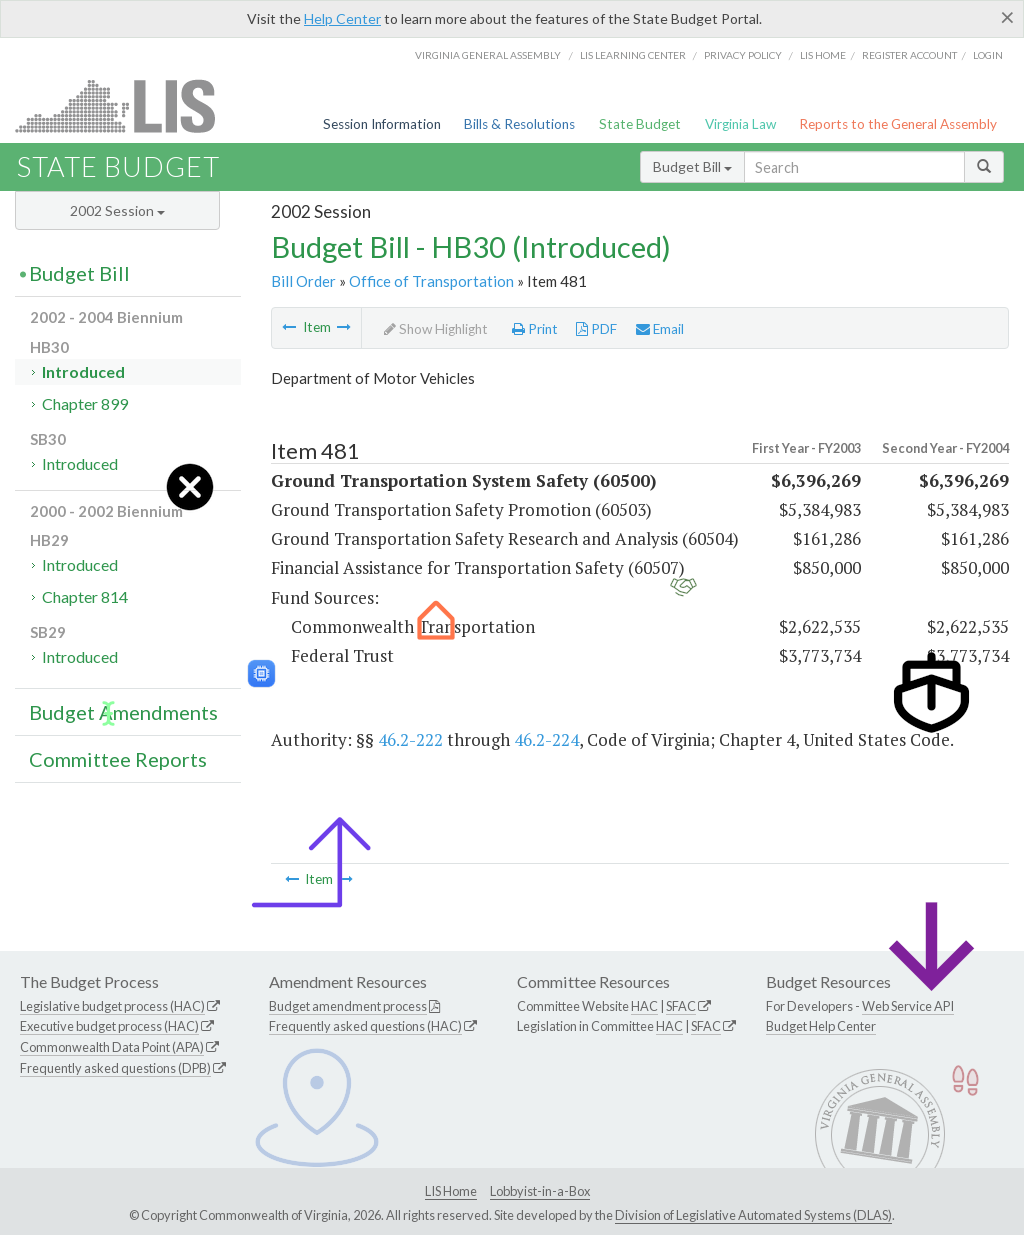  Describe the element at coordinates (317, 1110) in the screenshot. I see `view location area or zone on map` at that location.